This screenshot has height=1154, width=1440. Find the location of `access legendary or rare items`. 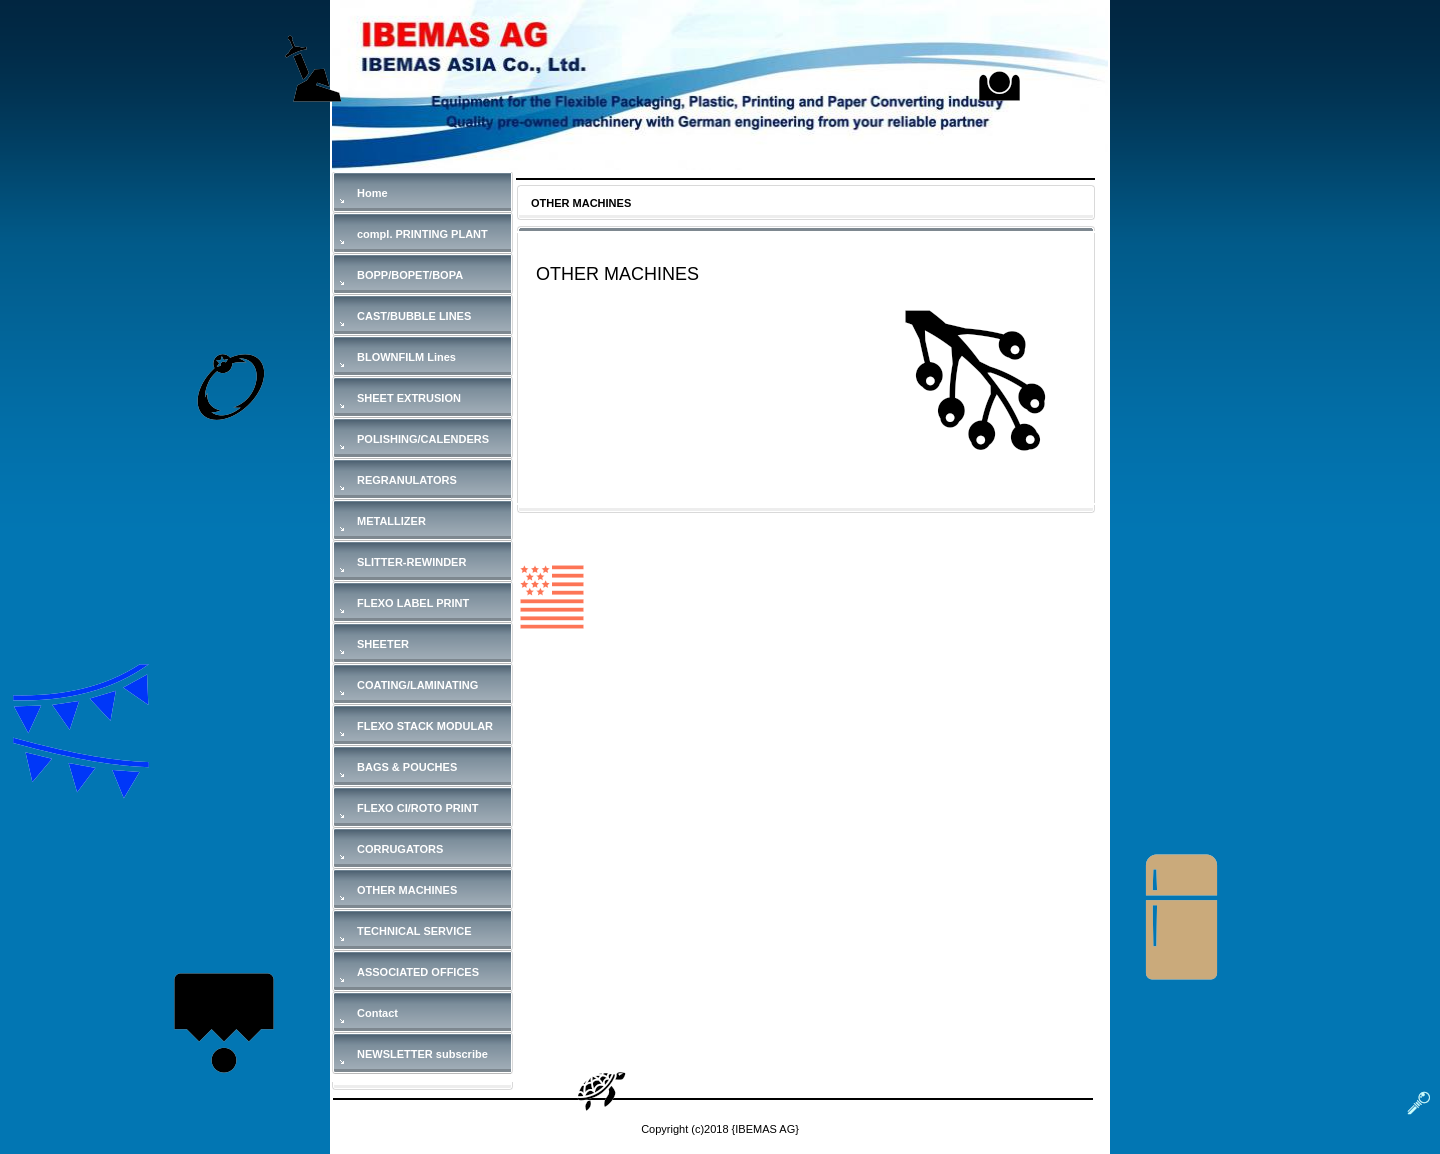

access legendary or rare items is located at coordinates (311, 68).